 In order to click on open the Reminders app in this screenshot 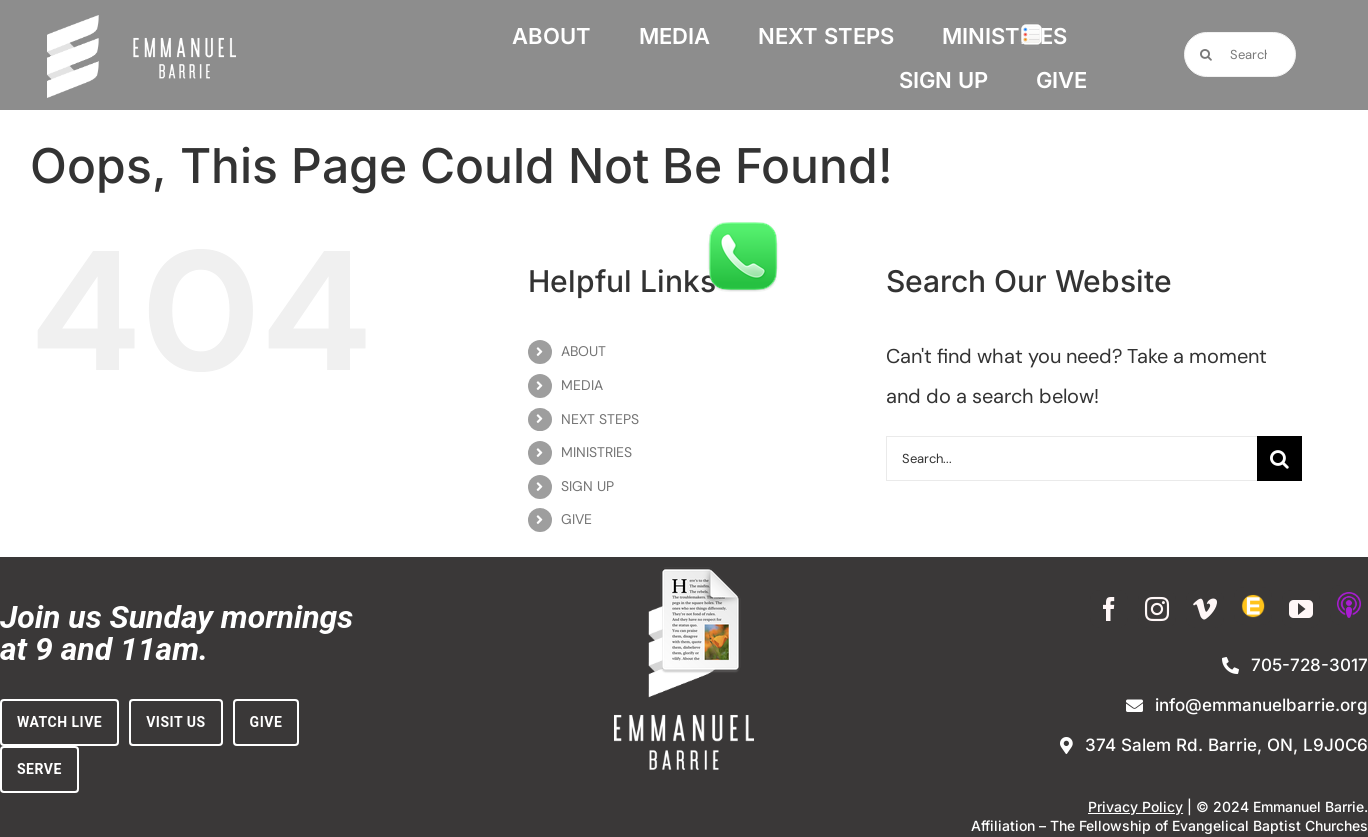, I will do `click(1031, 34)`.